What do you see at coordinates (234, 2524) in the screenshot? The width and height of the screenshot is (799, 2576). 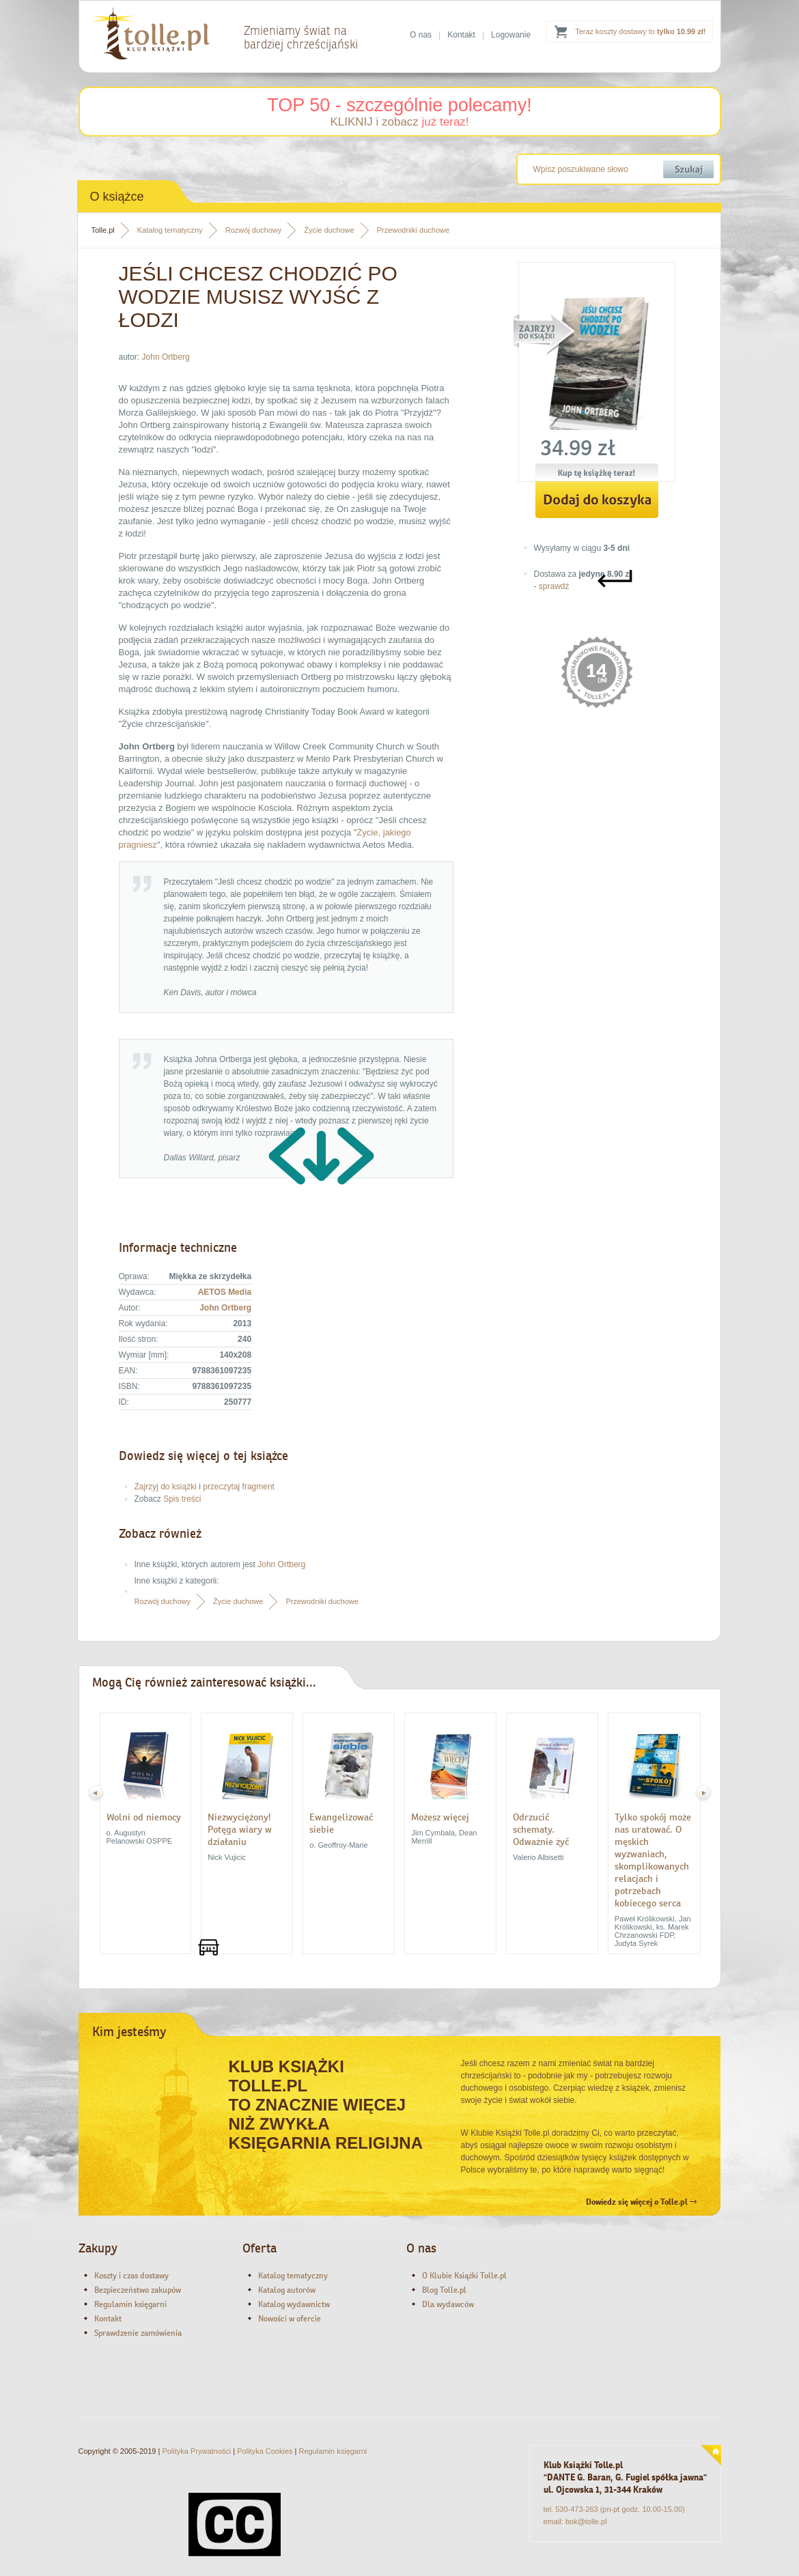 I see `enable closed captioning for video content` at bounding box center [234, 2524].